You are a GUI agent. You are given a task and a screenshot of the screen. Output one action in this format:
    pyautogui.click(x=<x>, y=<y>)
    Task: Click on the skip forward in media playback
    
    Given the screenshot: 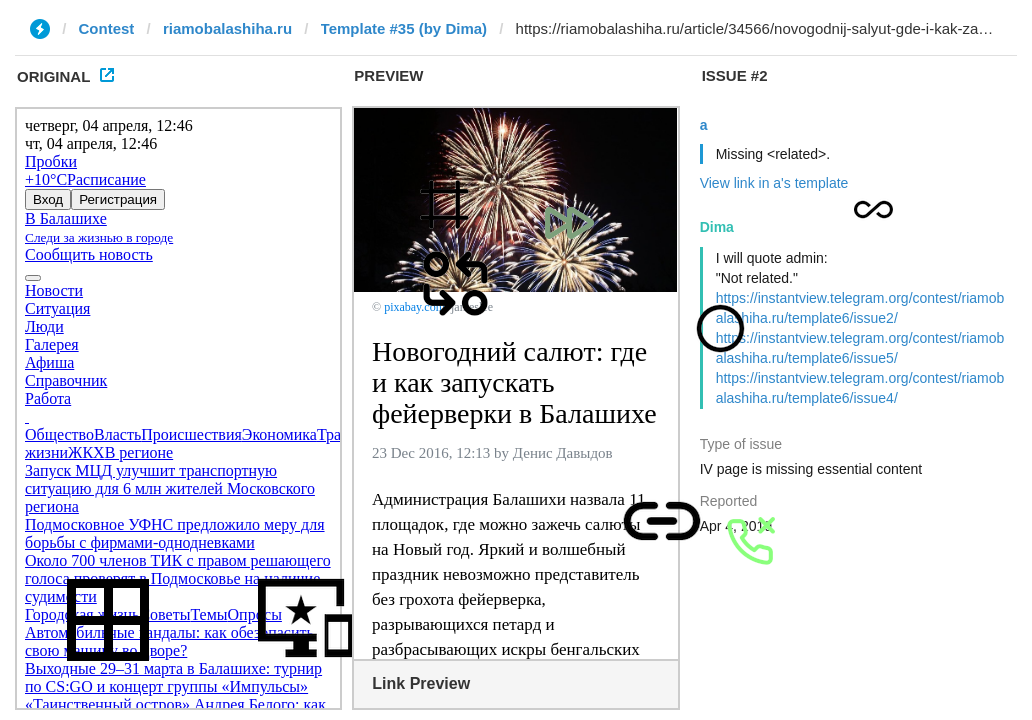 What is the action you would take?
    pyautogui.click(x=567, y=223)
    